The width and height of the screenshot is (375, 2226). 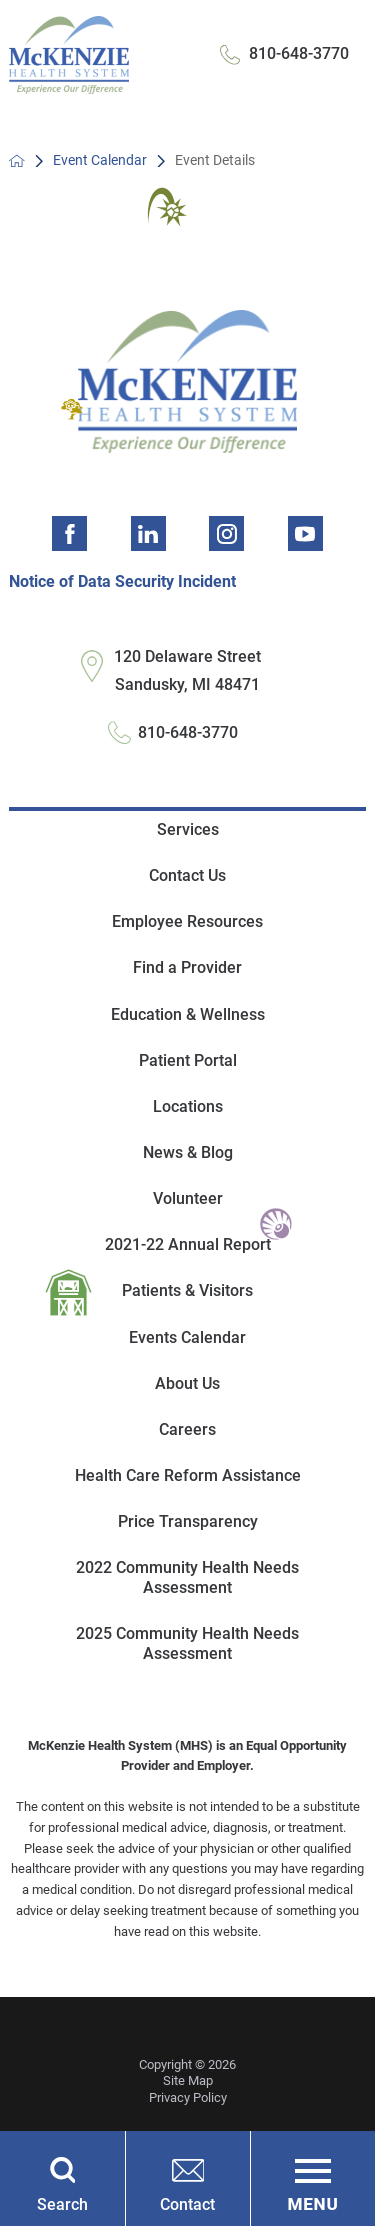 What do you see at coordinates (167, 207) in the screenshot?
I see `basketball slam dunk with impact effect` at bounding box center [167, 207].